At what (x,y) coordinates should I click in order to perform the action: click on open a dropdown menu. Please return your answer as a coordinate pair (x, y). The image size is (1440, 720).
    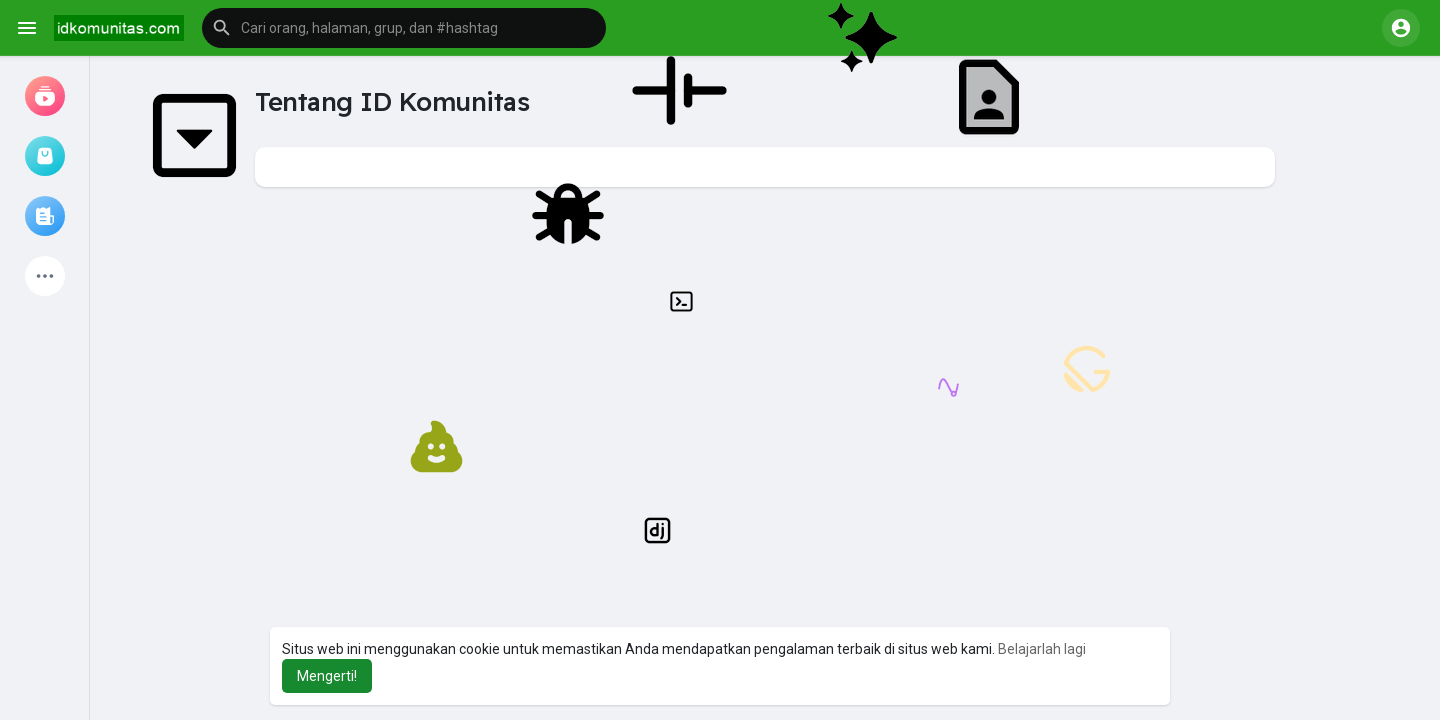
    Looking at the image, I should click on (194, 135).